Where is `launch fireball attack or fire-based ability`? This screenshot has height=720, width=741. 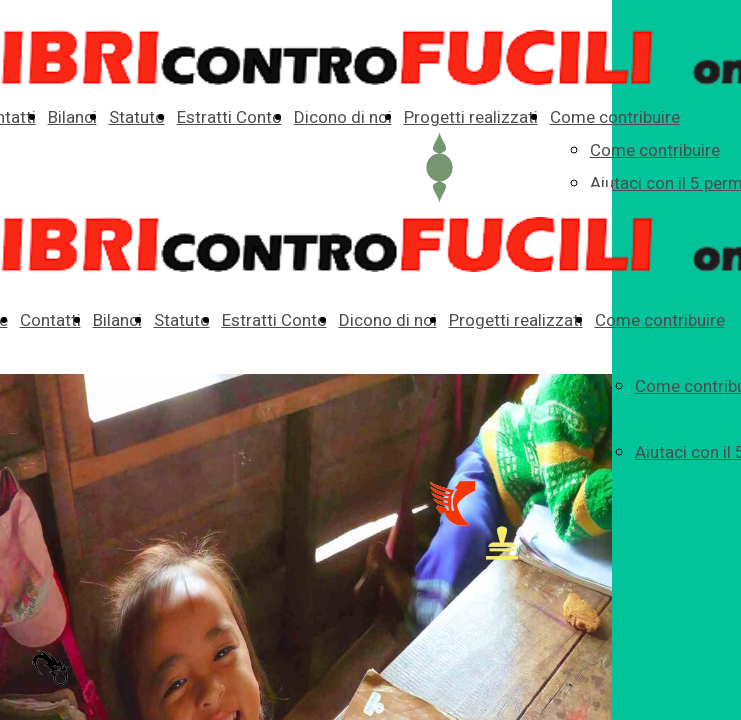 launch fireball attack or fire-based ability is located at coordinates (50, 668).